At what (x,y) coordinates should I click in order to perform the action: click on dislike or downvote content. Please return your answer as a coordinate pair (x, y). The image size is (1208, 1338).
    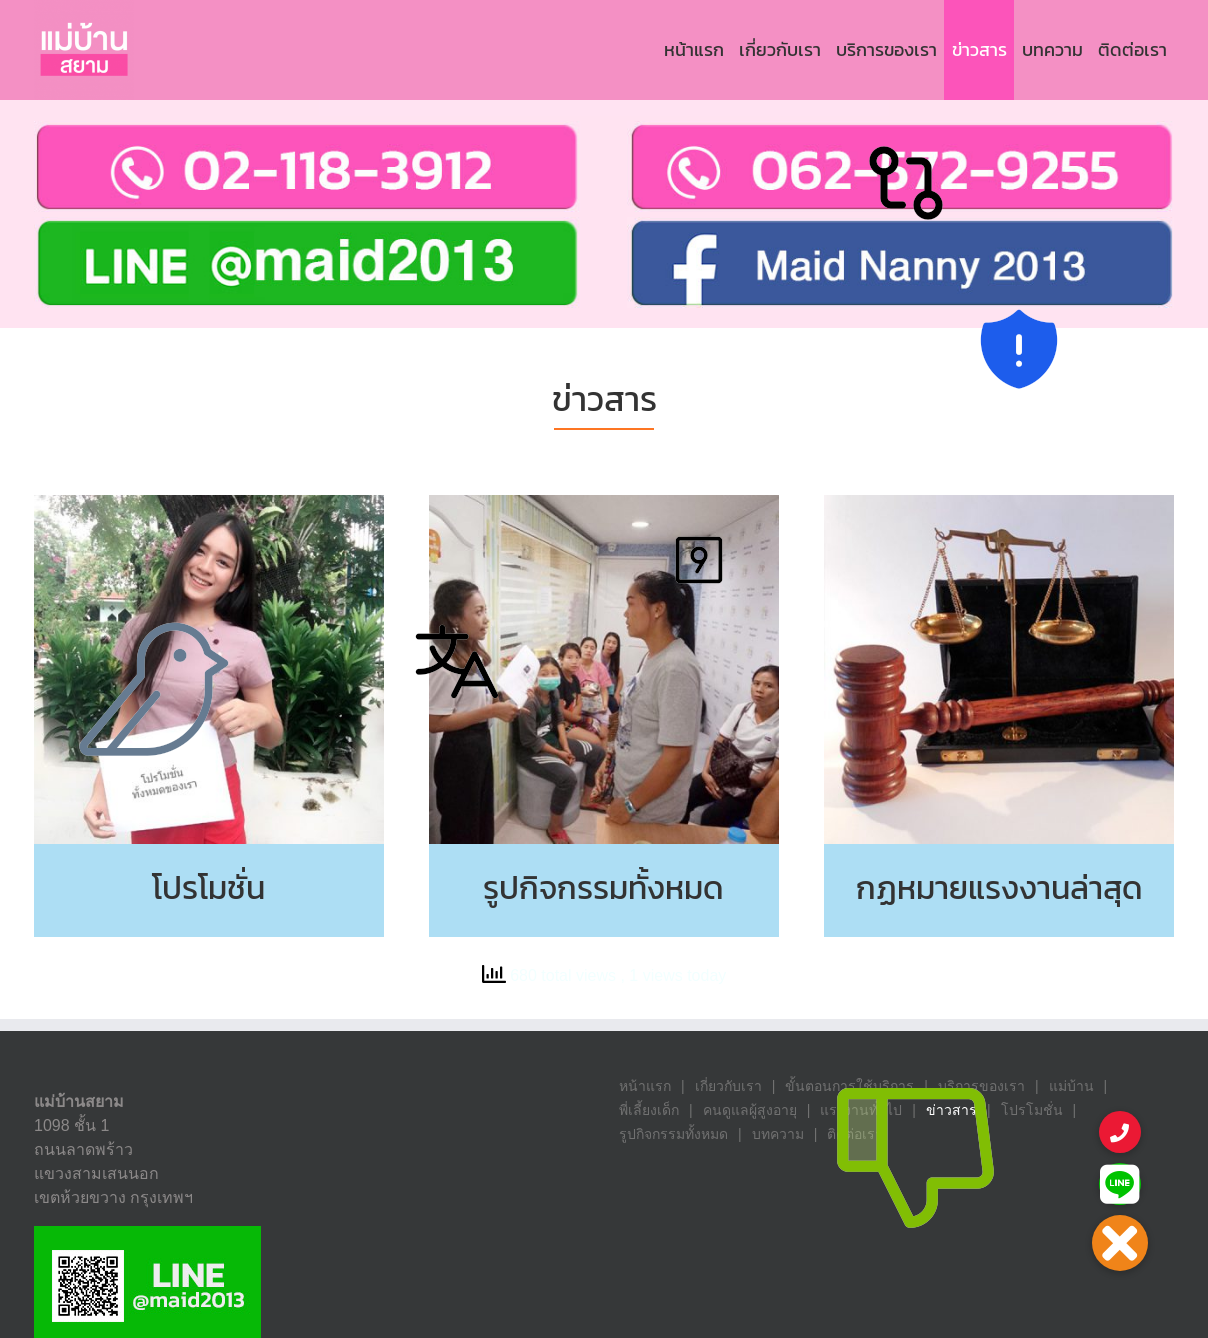
    Looking at the image, I should click on (915, 1149).